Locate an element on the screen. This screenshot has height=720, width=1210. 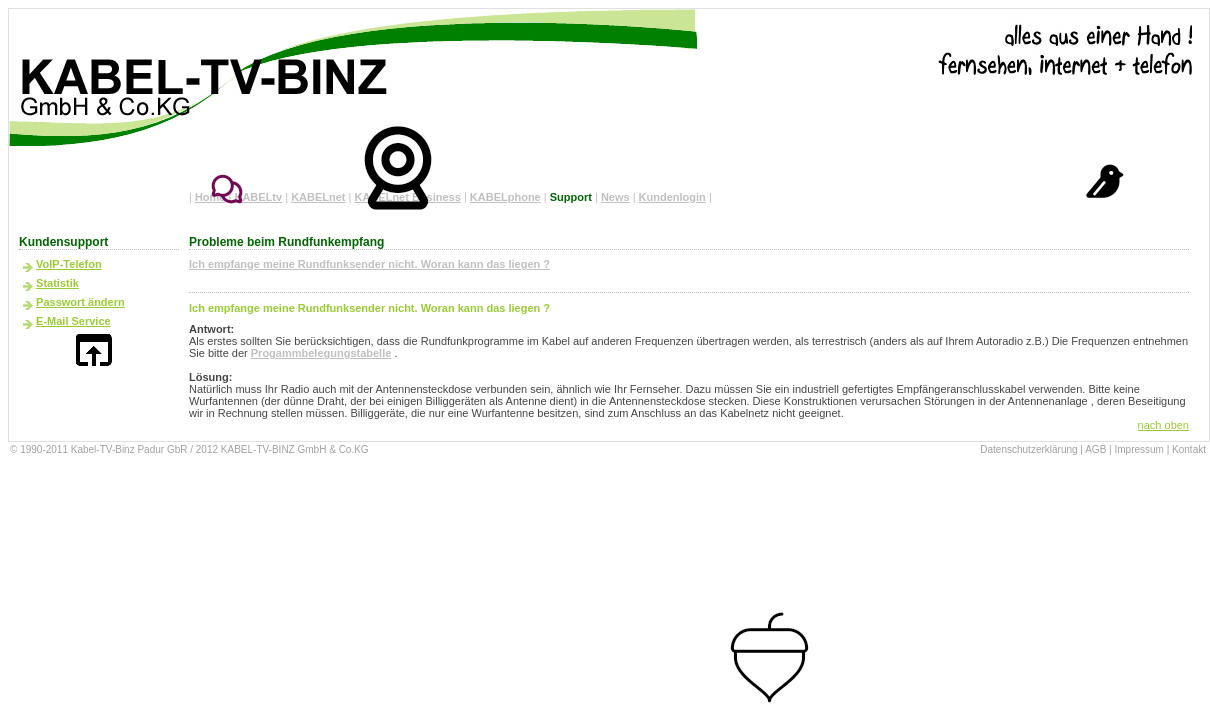
access twitter or social media sharing is located at coordinates (1105, 182).